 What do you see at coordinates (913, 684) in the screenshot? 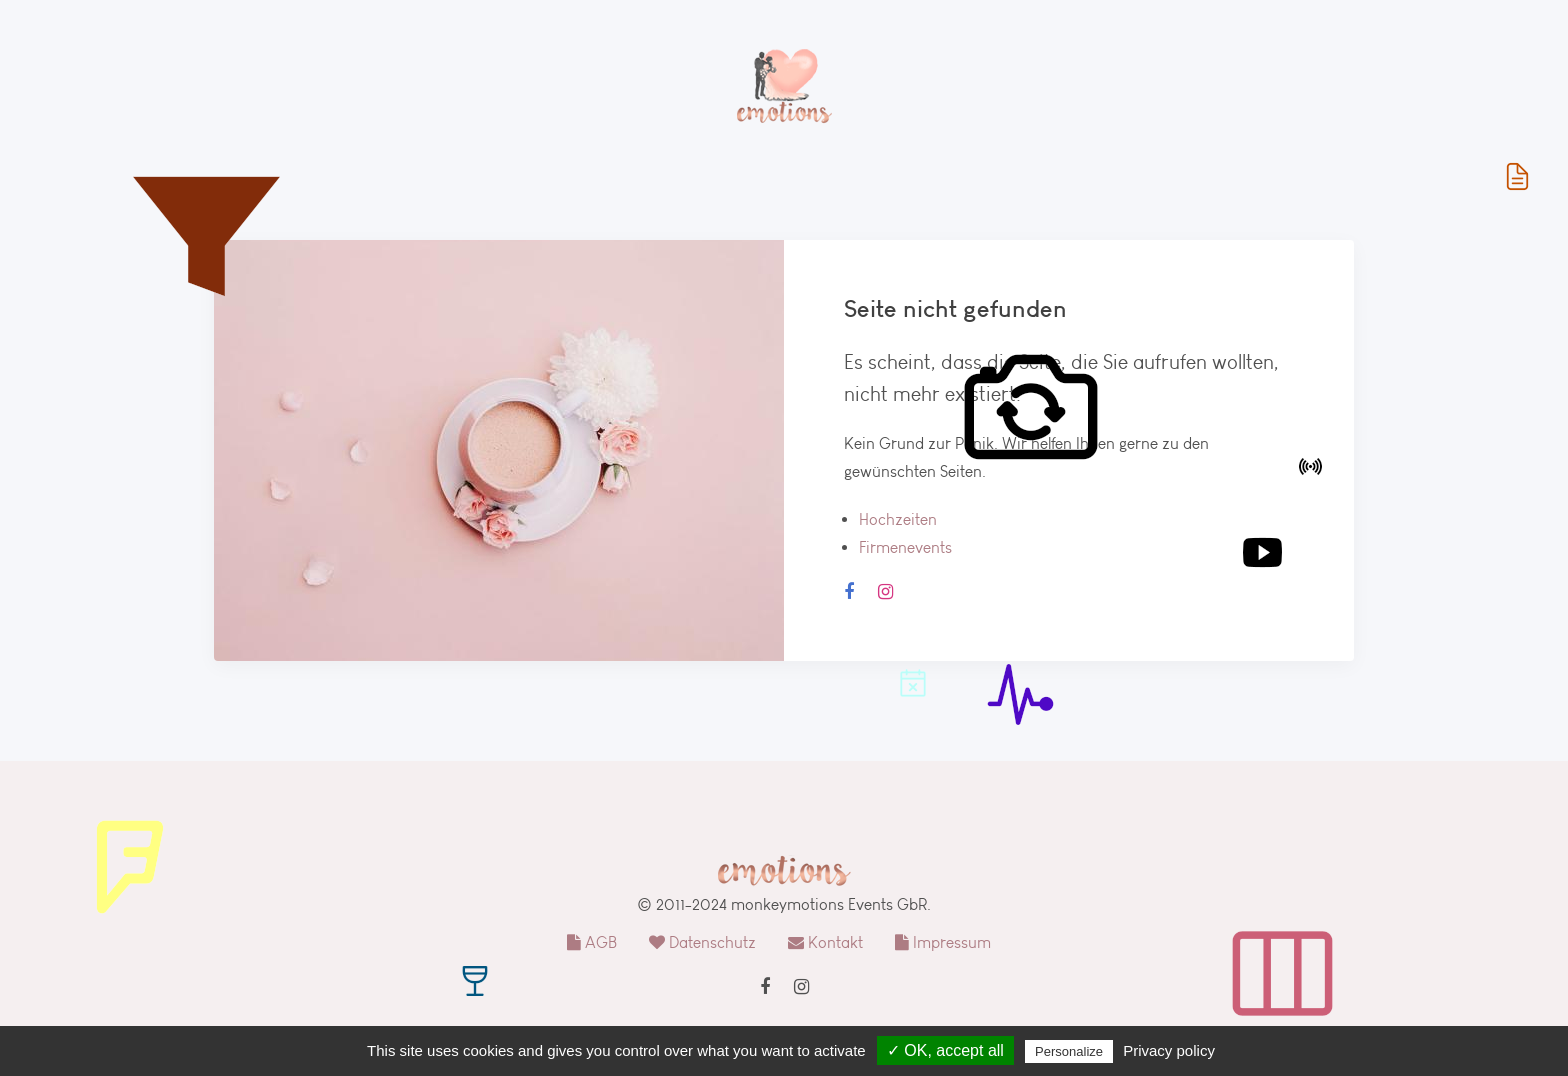
I see `cancel or delete a scheduled event` at bounding box center [913, 684].